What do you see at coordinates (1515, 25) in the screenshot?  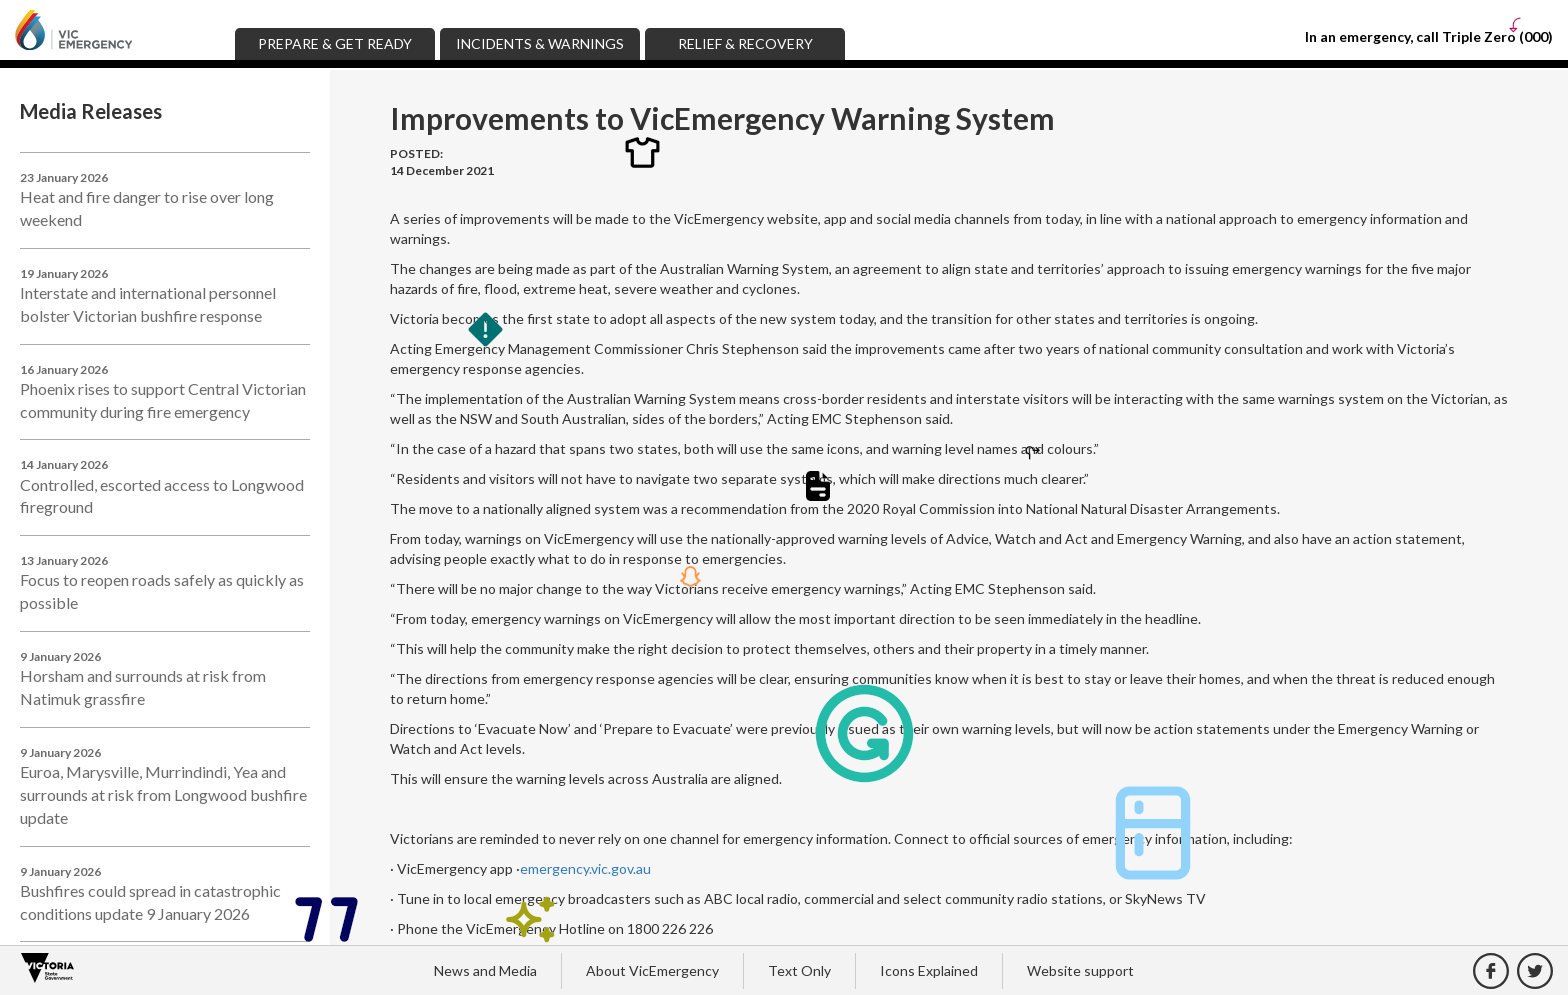 I see `go back and down in navigation` at bounding box center [1515, 25].